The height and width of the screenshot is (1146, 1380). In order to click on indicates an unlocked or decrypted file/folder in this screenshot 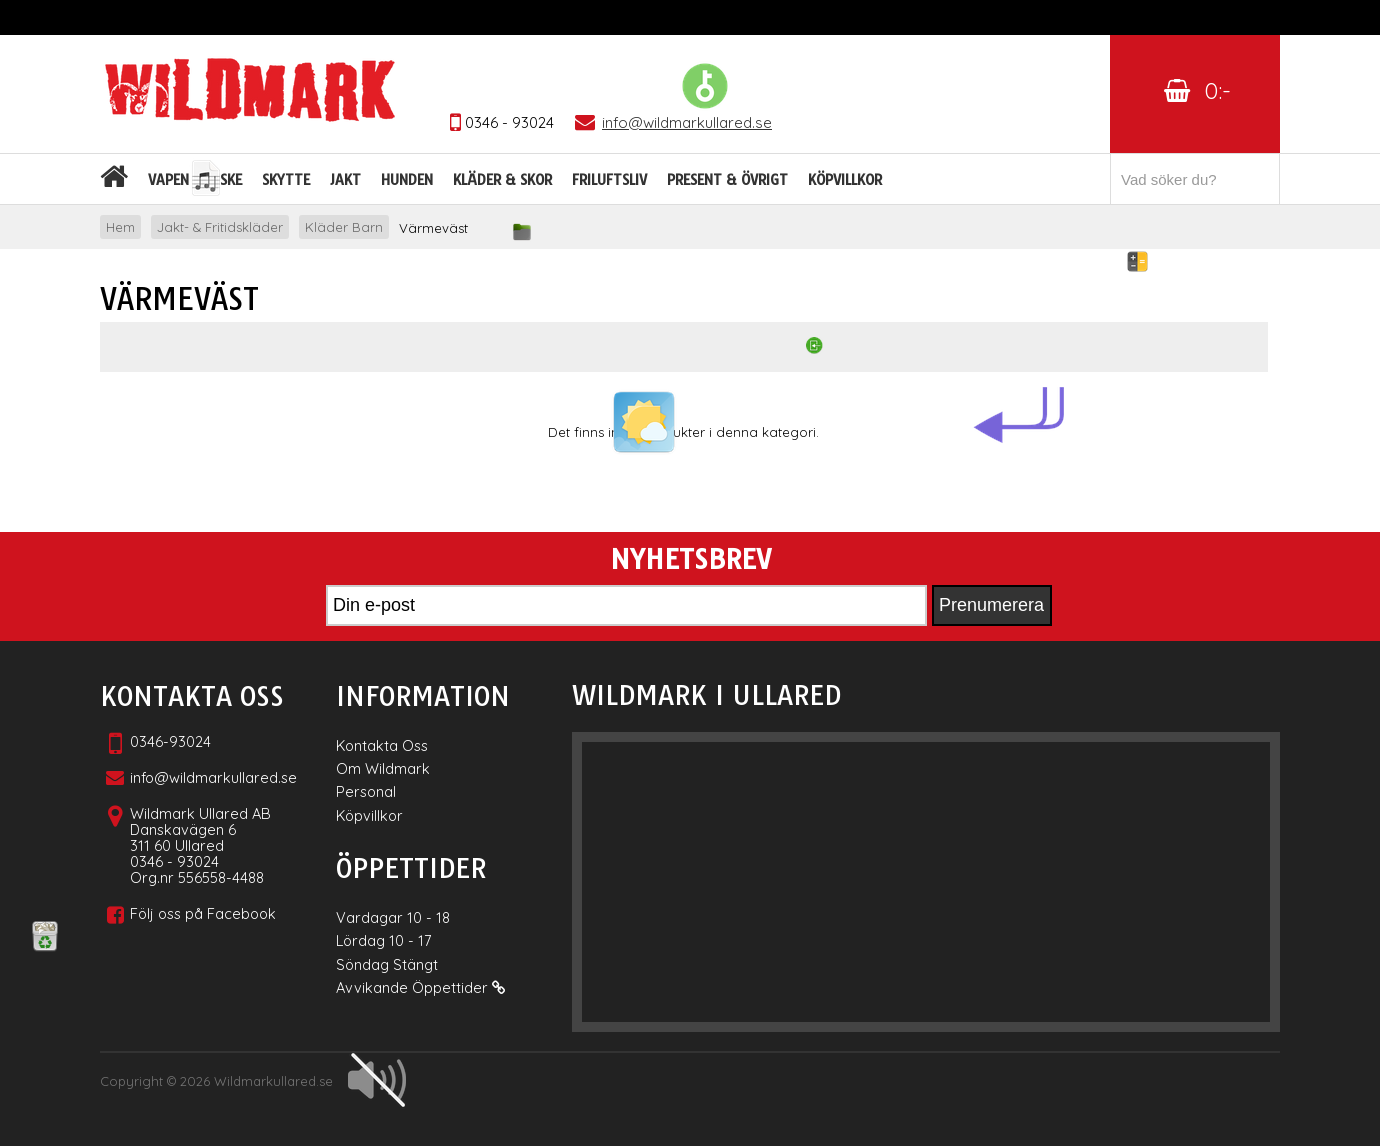, I will do `click(705, 86)`.